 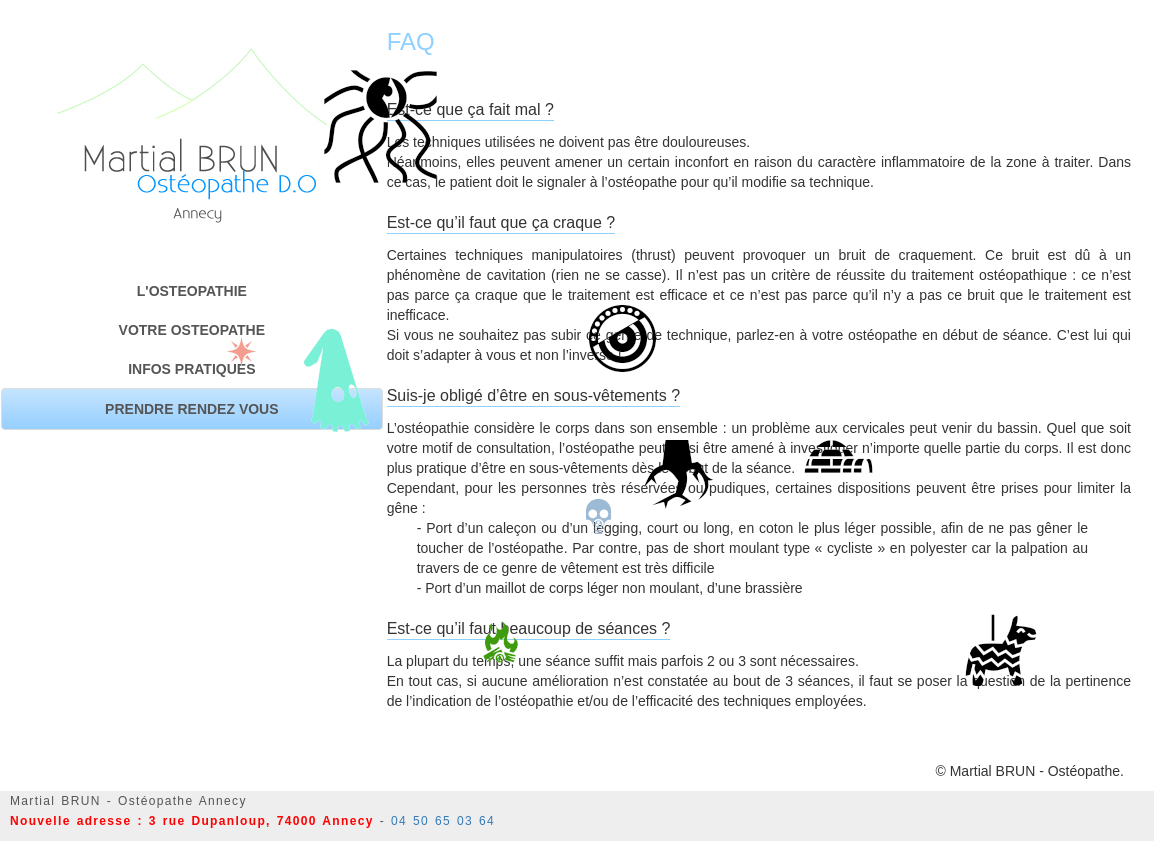 I want to click on view root system or underground elements, so click(x=678, y=474).